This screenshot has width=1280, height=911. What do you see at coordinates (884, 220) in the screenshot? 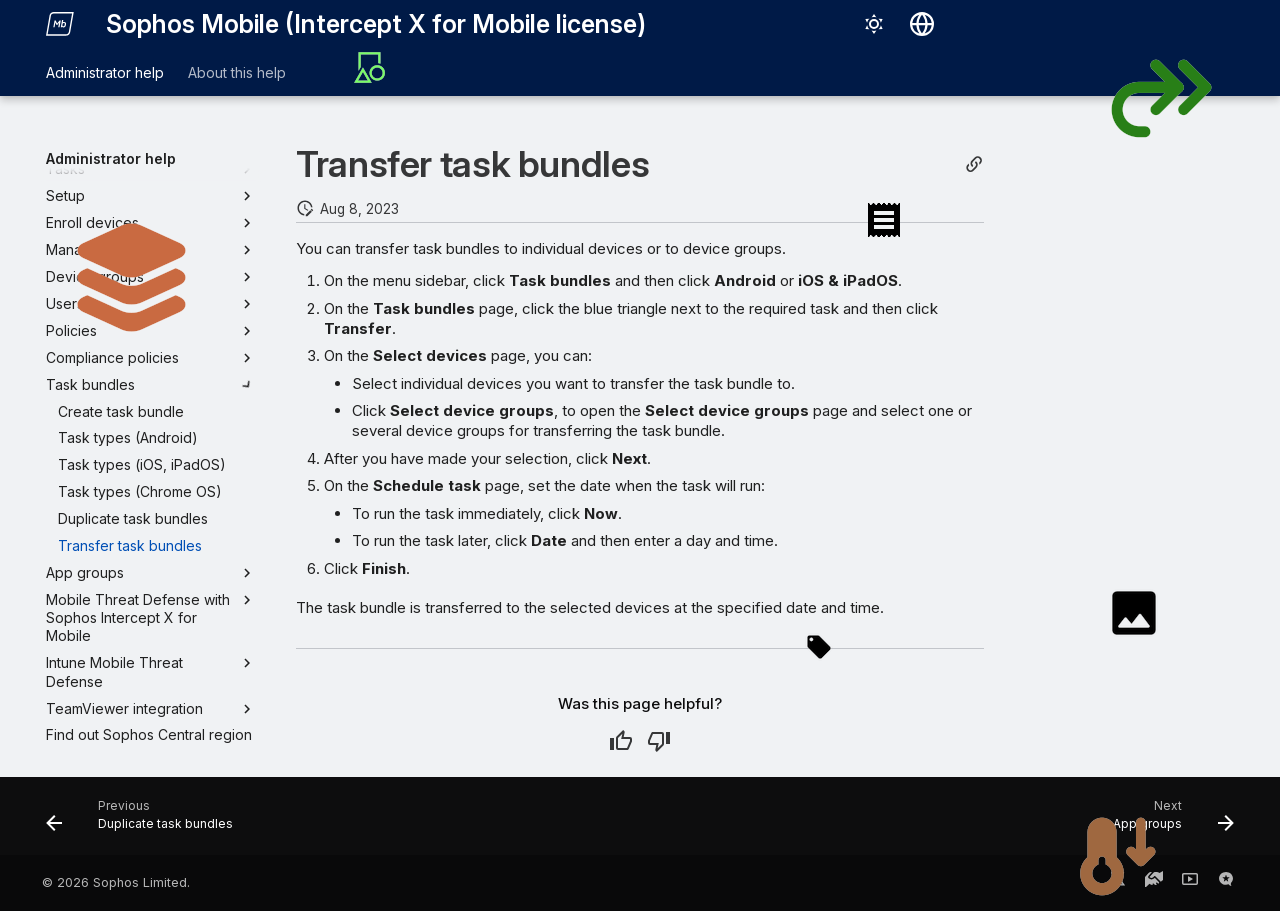
I see `view purchase receipt or transaction history` at bounding box center [884, 220].